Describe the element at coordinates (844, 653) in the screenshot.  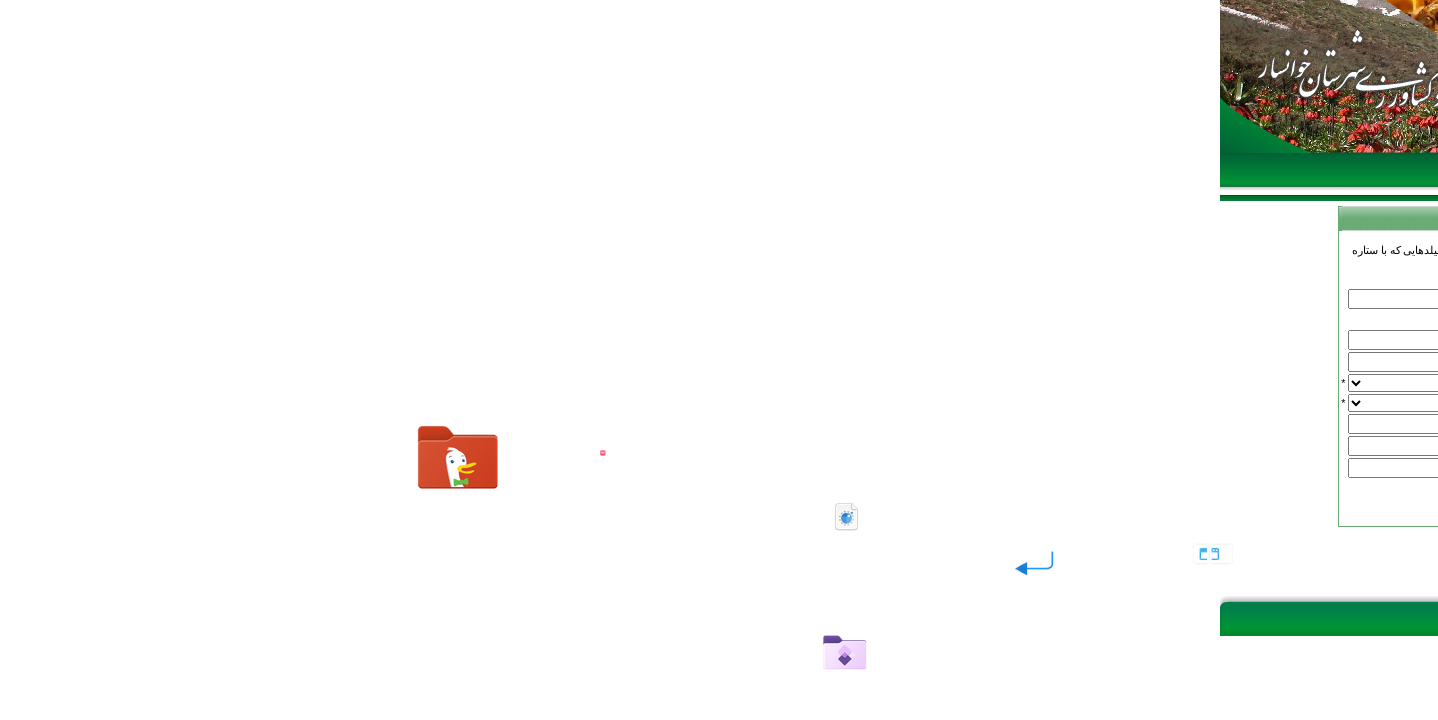
I see `open microsoft finance documents folder` at that location.